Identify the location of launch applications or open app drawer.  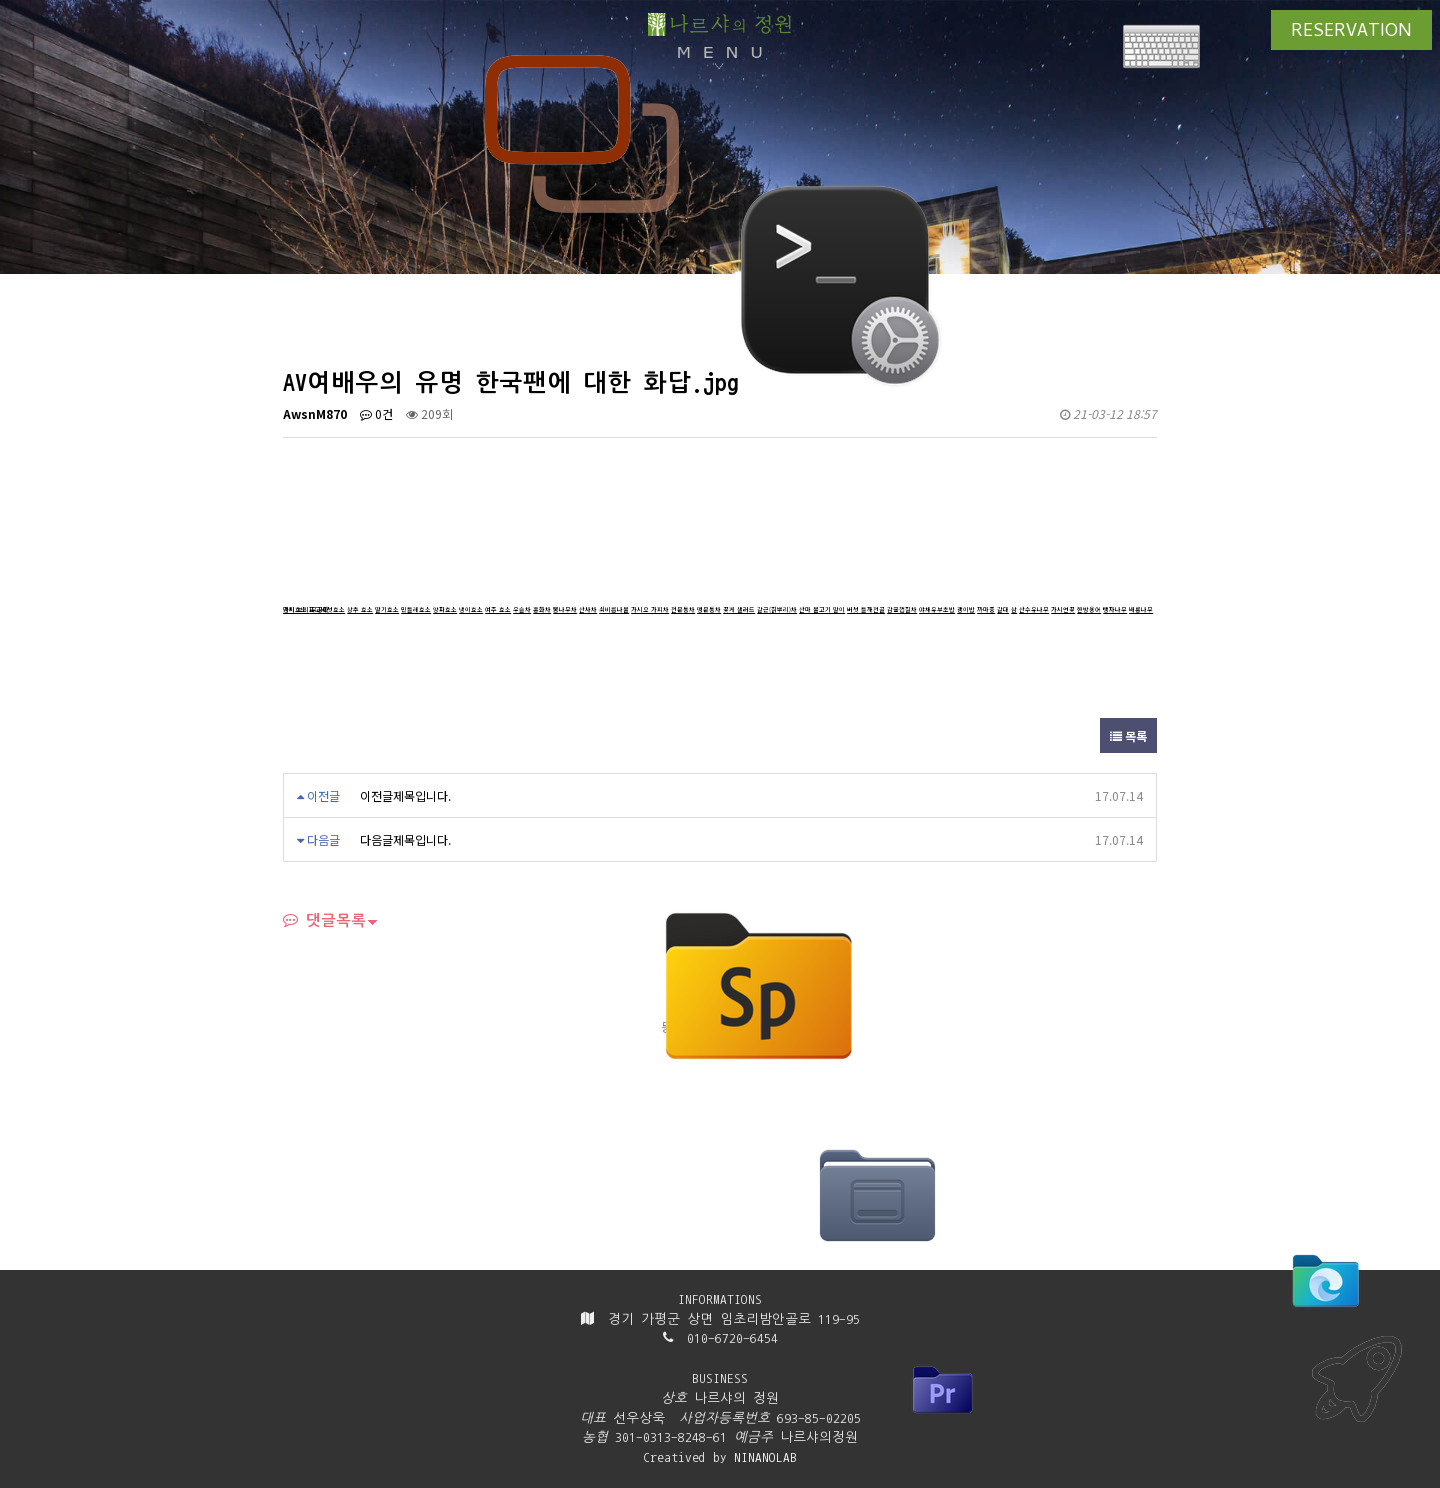
(1357, 1379).